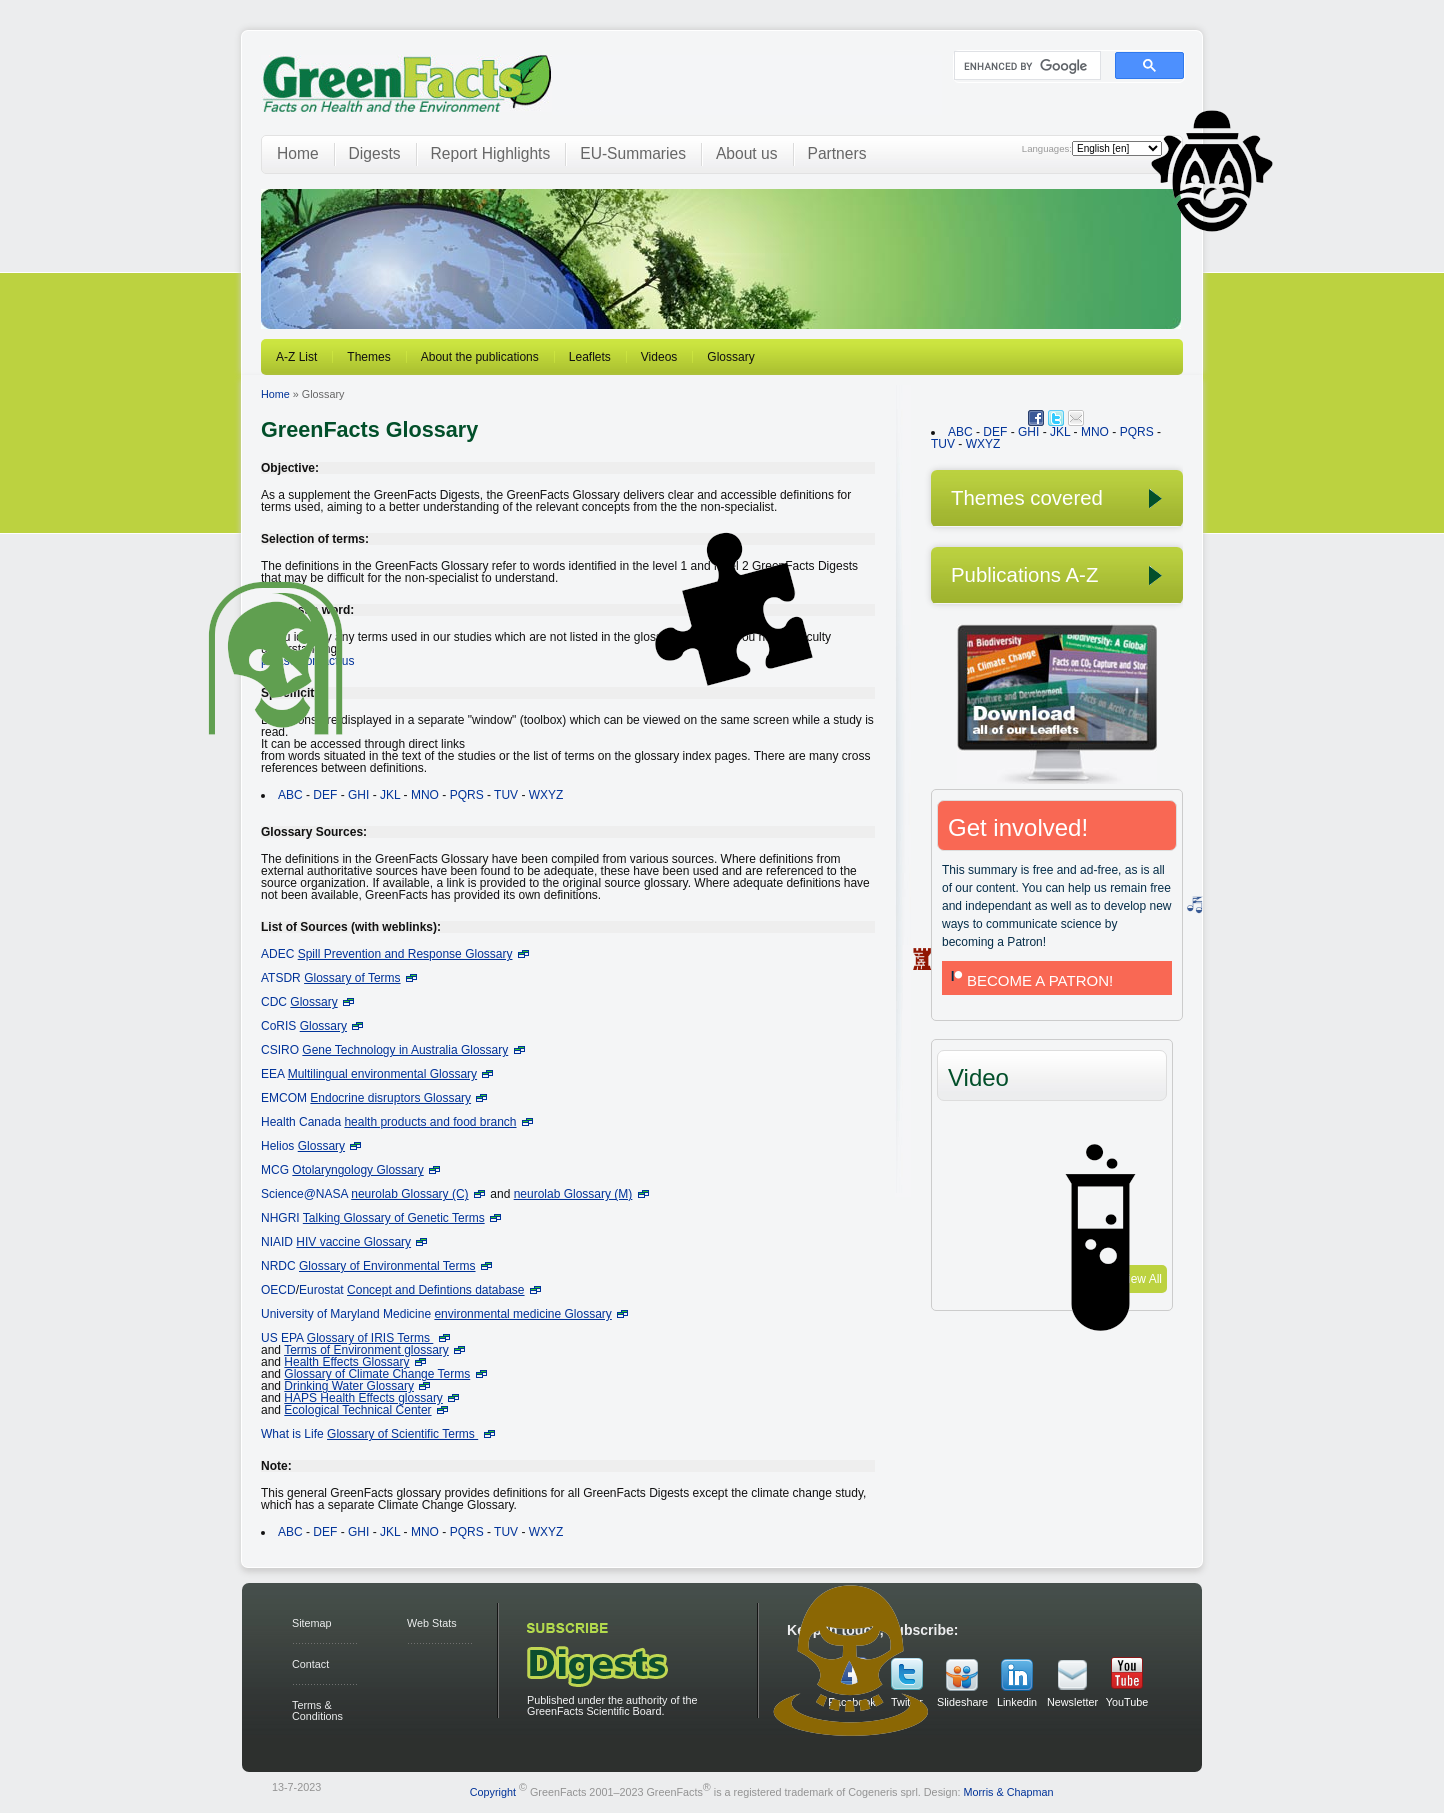  Describe the element at coordinates (733, 609) in the screenshot. I see `access plugins or extensions` at that location.